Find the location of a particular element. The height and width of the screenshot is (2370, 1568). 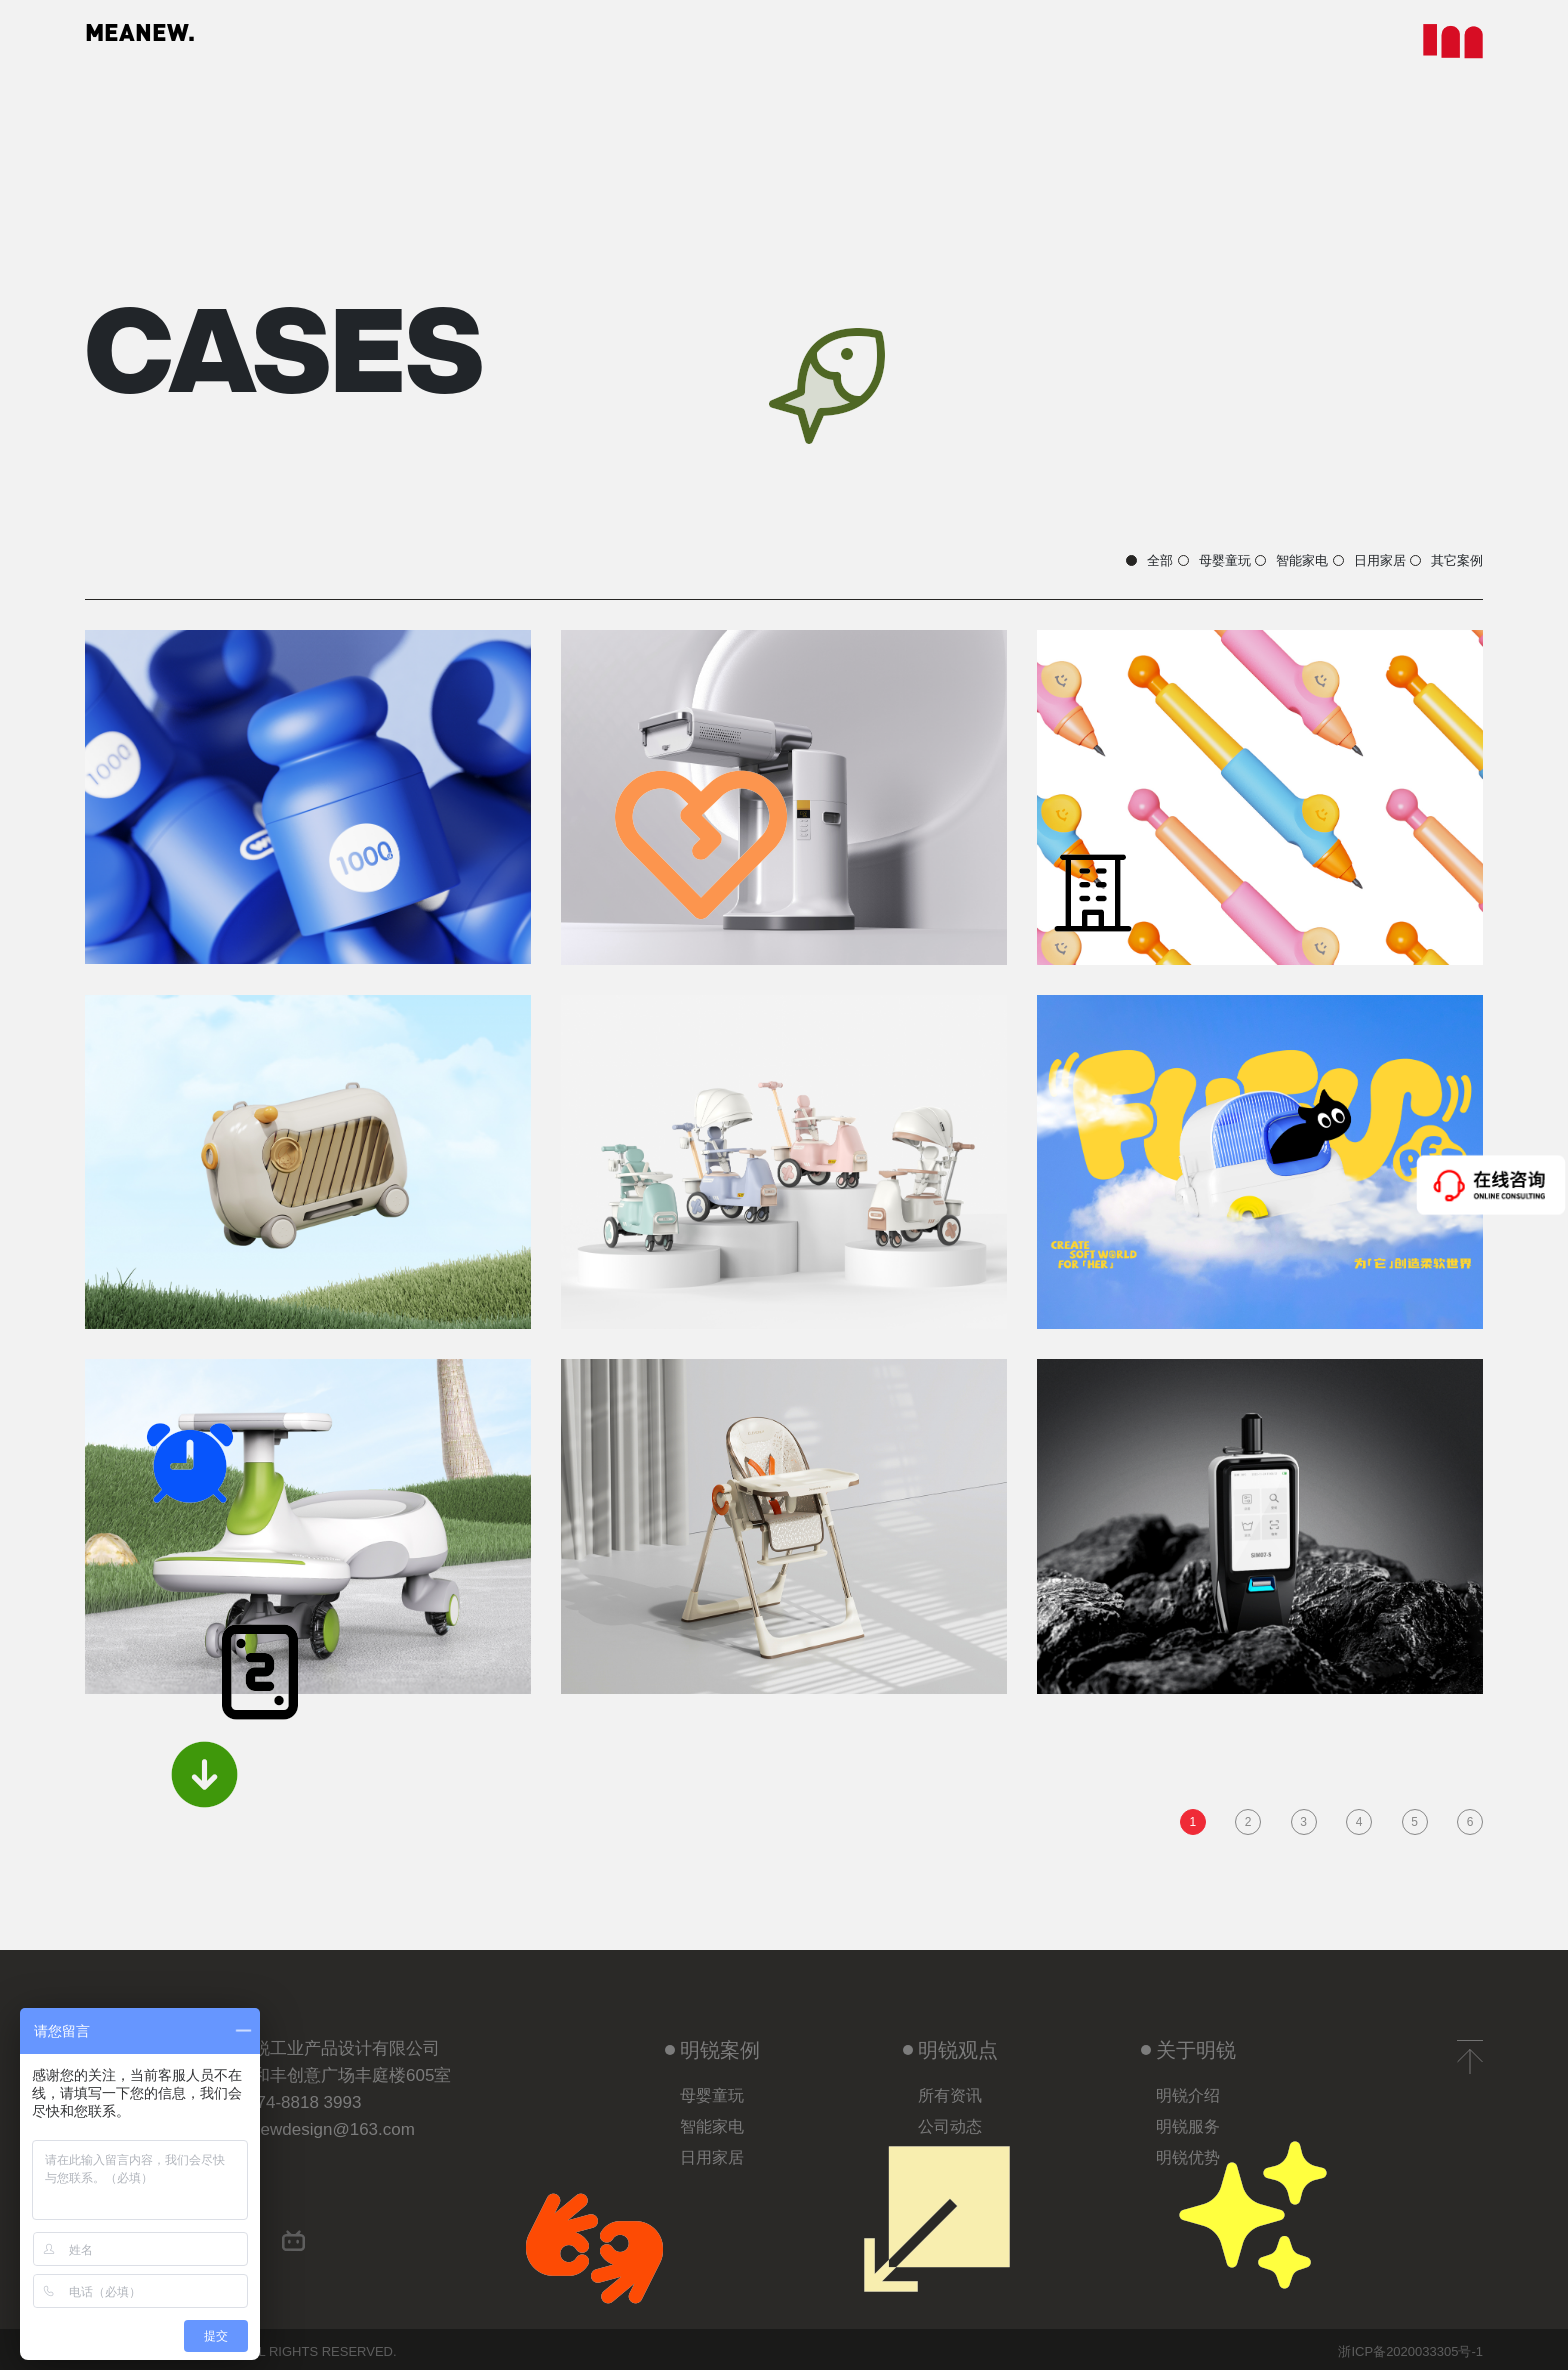

collapse or minimize a panel is located at coordinates (937, 2219).